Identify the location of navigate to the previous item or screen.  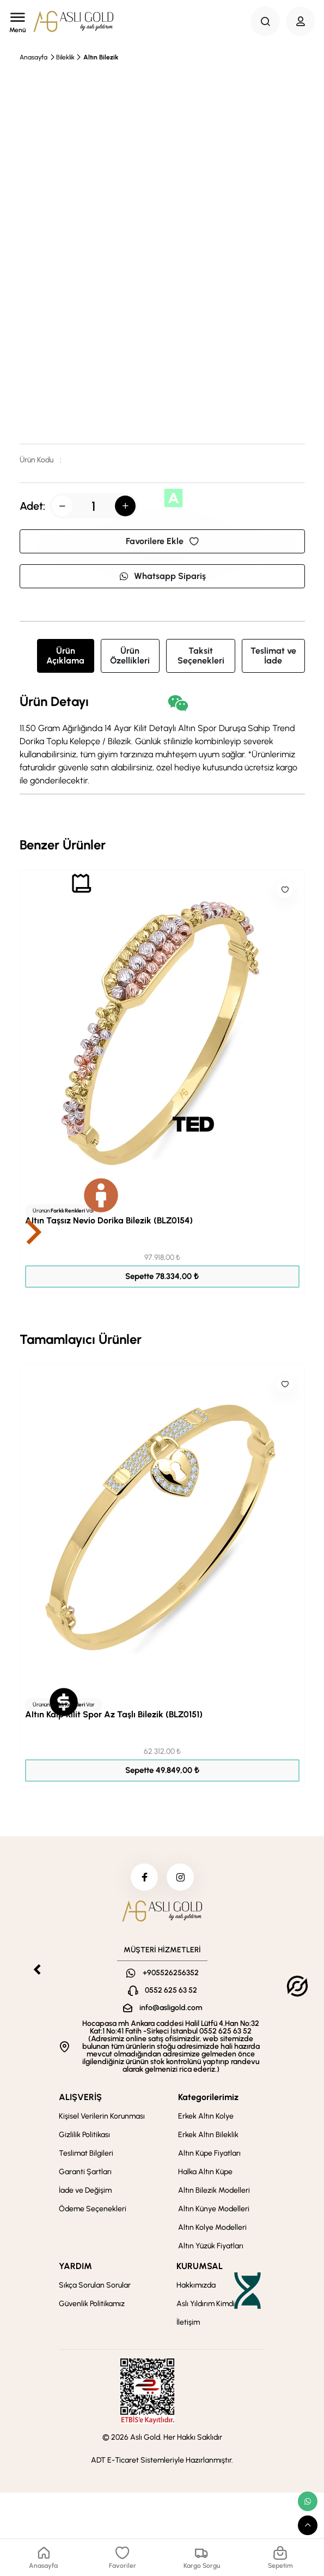
(37, 1969).